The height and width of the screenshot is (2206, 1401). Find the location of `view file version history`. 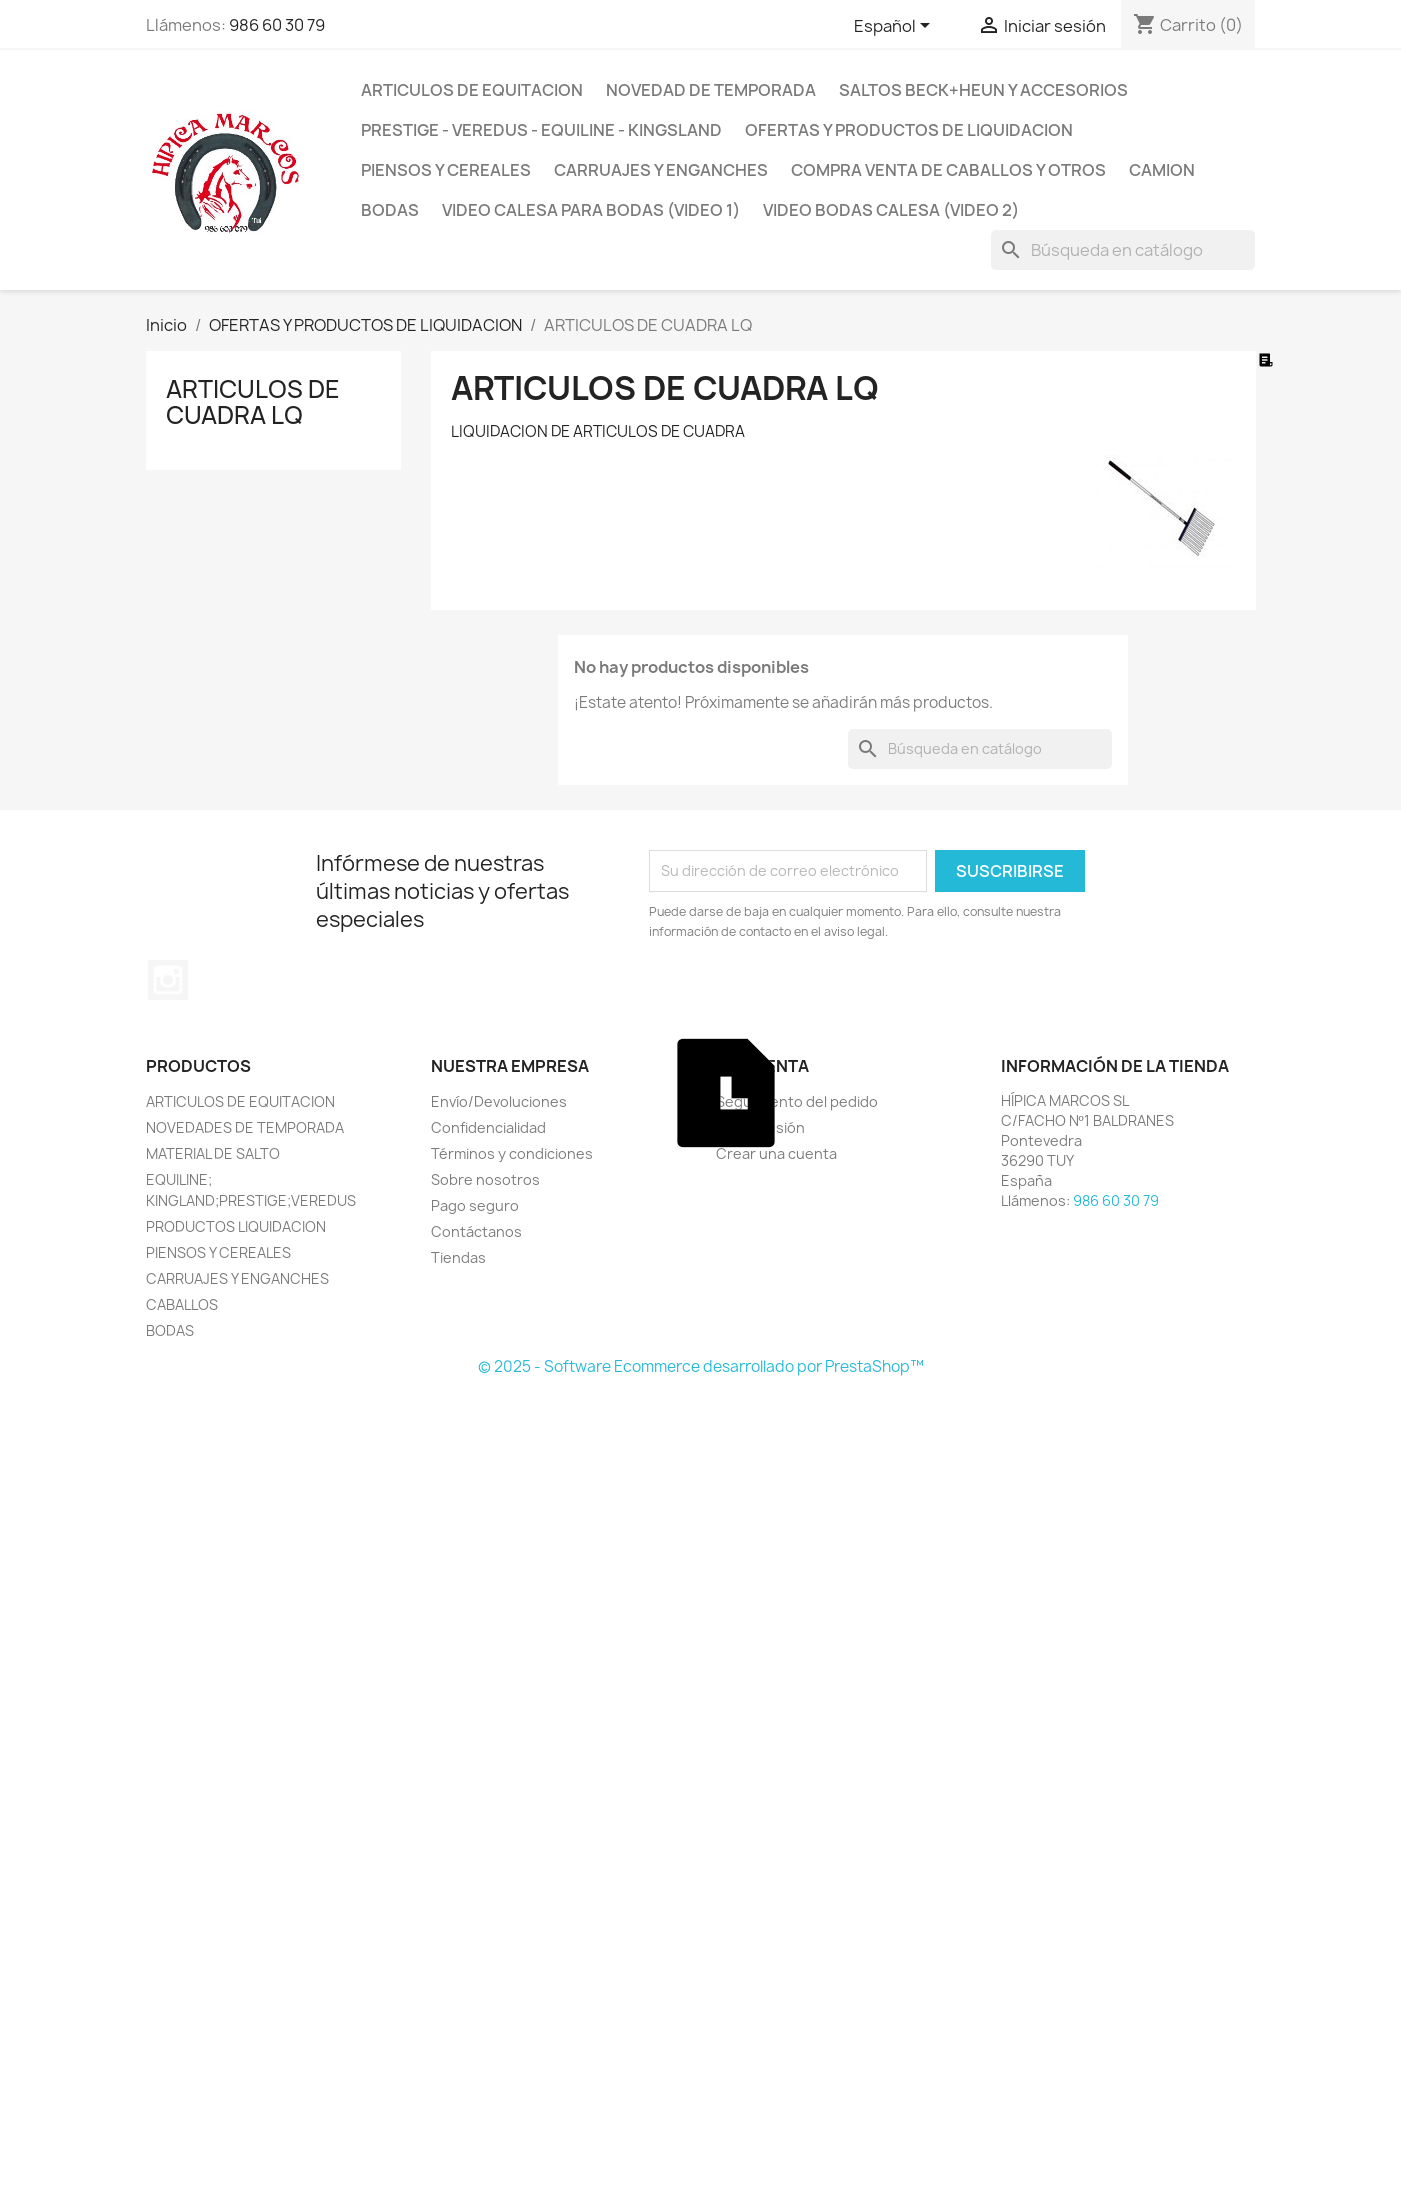

view file version history is located at coordinates (726, 1093).